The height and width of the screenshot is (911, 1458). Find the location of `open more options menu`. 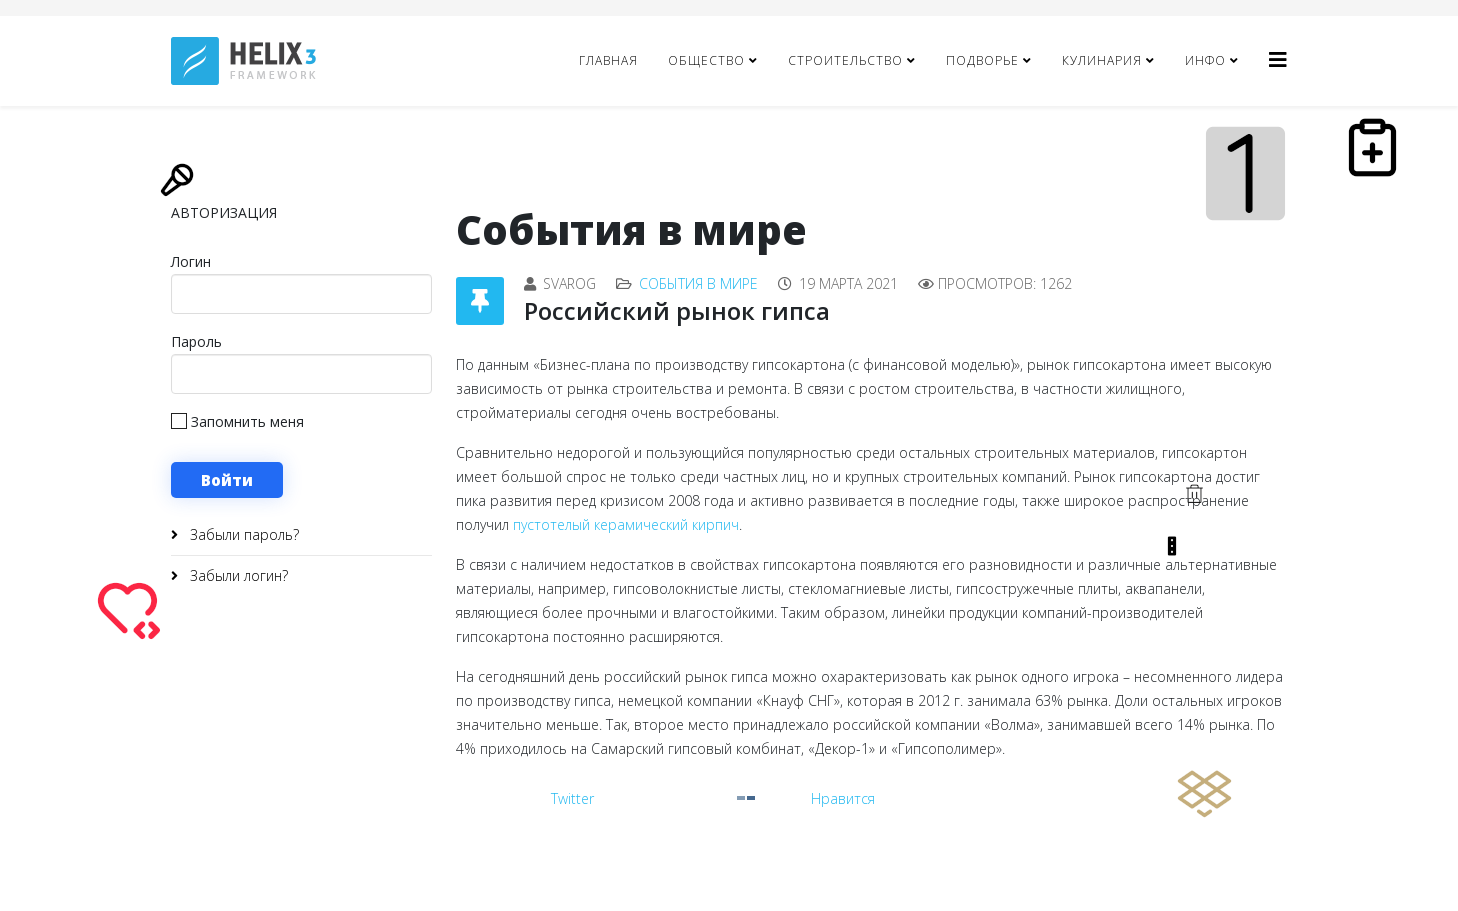

open more options menu is located at coordinates (1172, 546).